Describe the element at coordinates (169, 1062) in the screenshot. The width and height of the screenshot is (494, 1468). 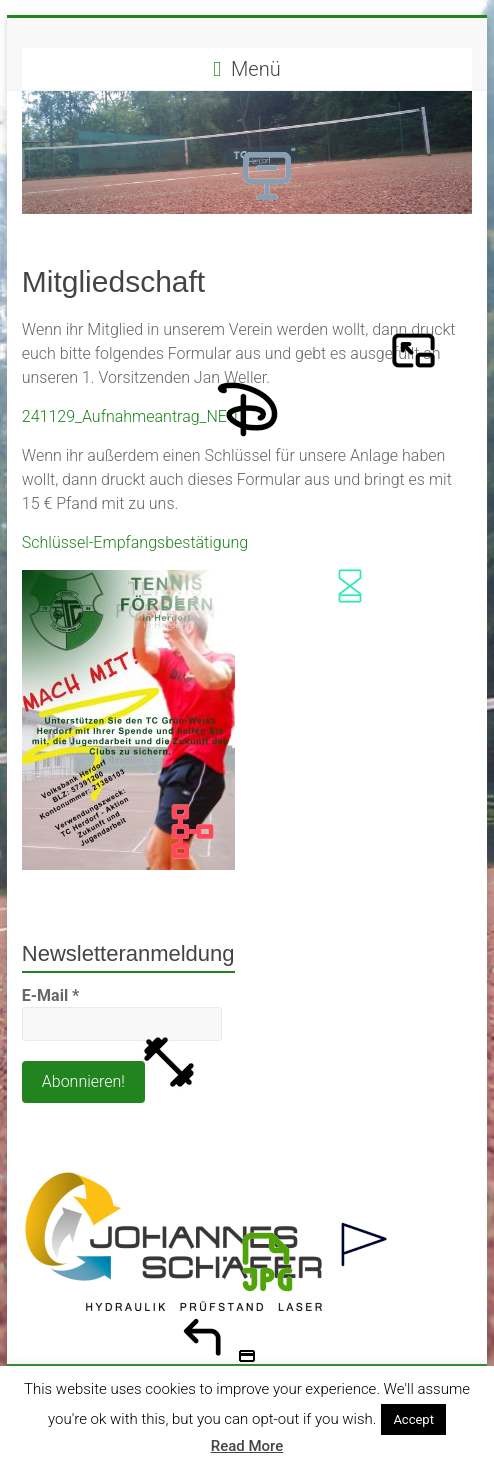
I see `access fitness or workout features` at that location.